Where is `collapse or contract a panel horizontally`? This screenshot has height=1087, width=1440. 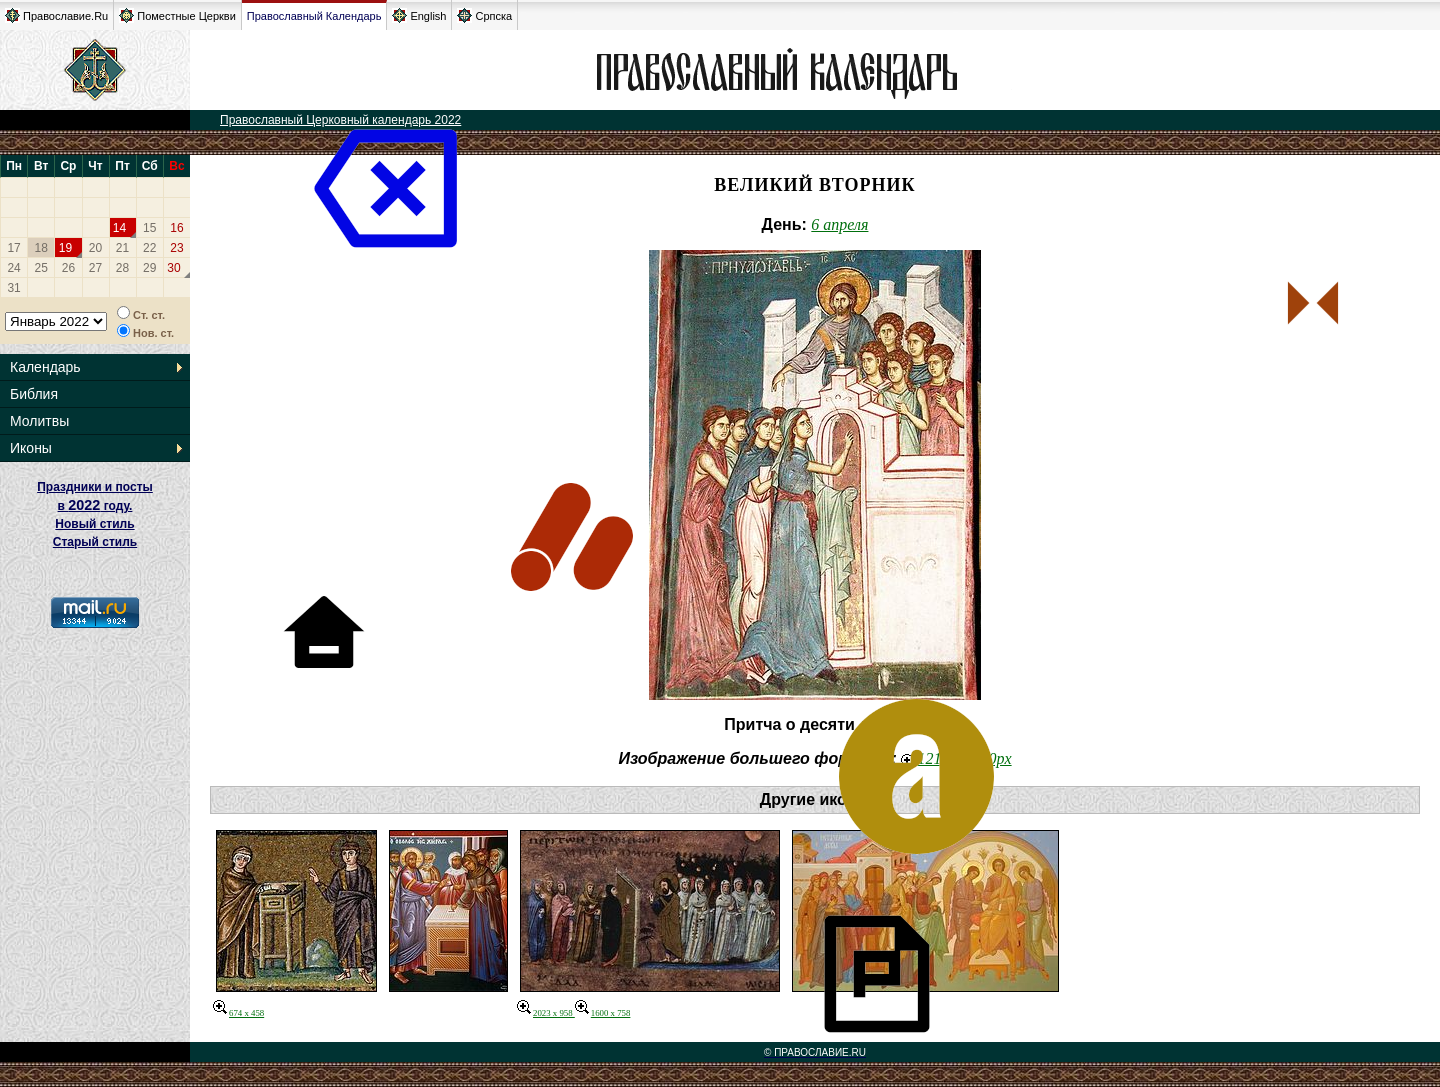
collapse or contract a panel horizontally is located at coordinates (1313, 303).